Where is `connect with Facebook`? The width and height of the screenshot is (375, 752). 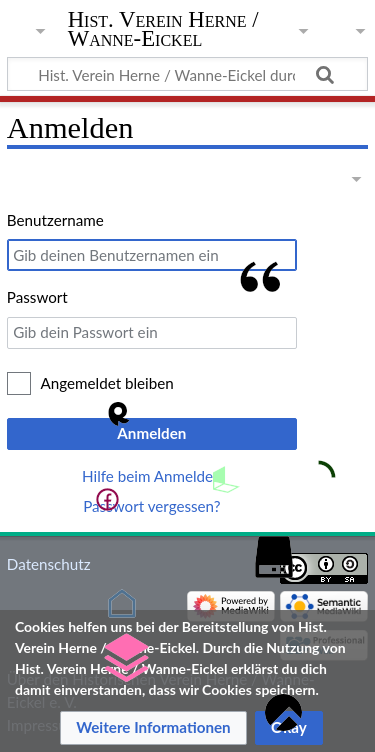 connect with Facebook is located at coordinates (107, 499).